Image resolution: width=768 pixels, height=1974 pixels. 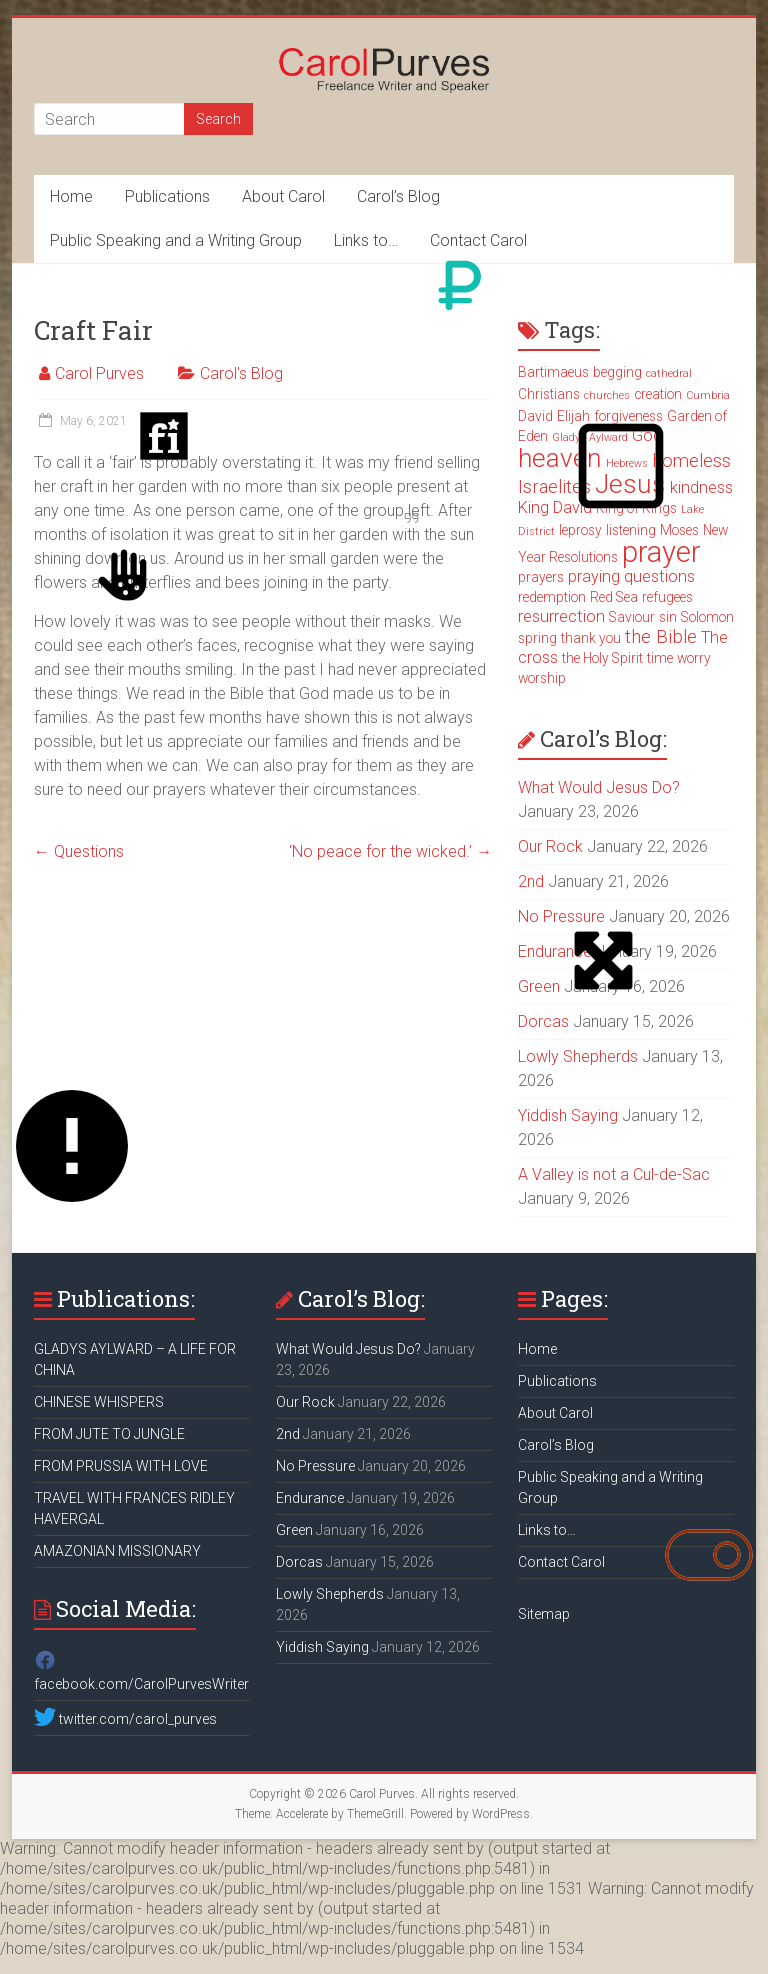 What do you see at coordinates (461, 285) in the screenshot?
I see `indicates russian ruble currency` at bounding box center [461, 285].